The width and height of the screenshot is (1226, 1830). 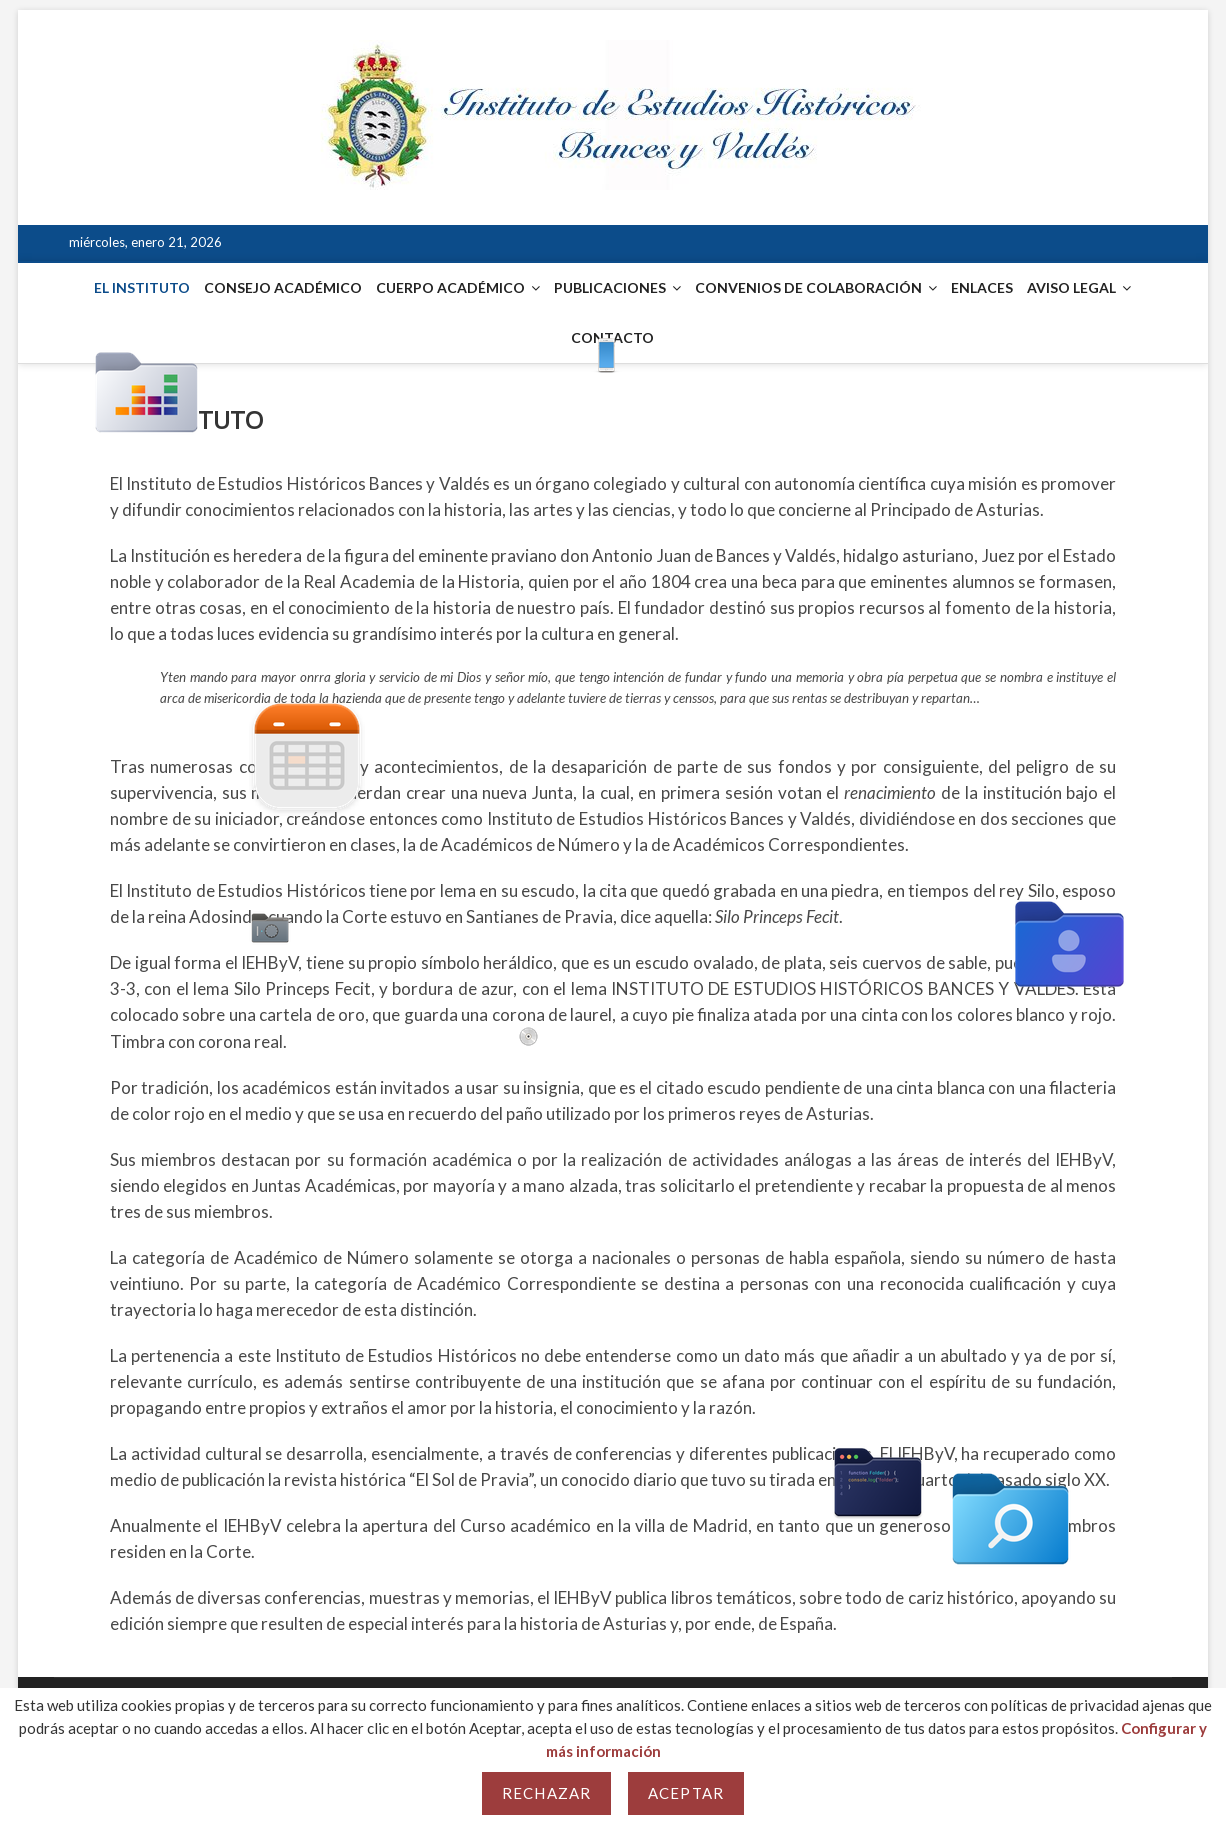 What do you see at coordinates (877, 1484) in the screenshot?
I see `open programming projects folder` at bounding box center [877, 1484].